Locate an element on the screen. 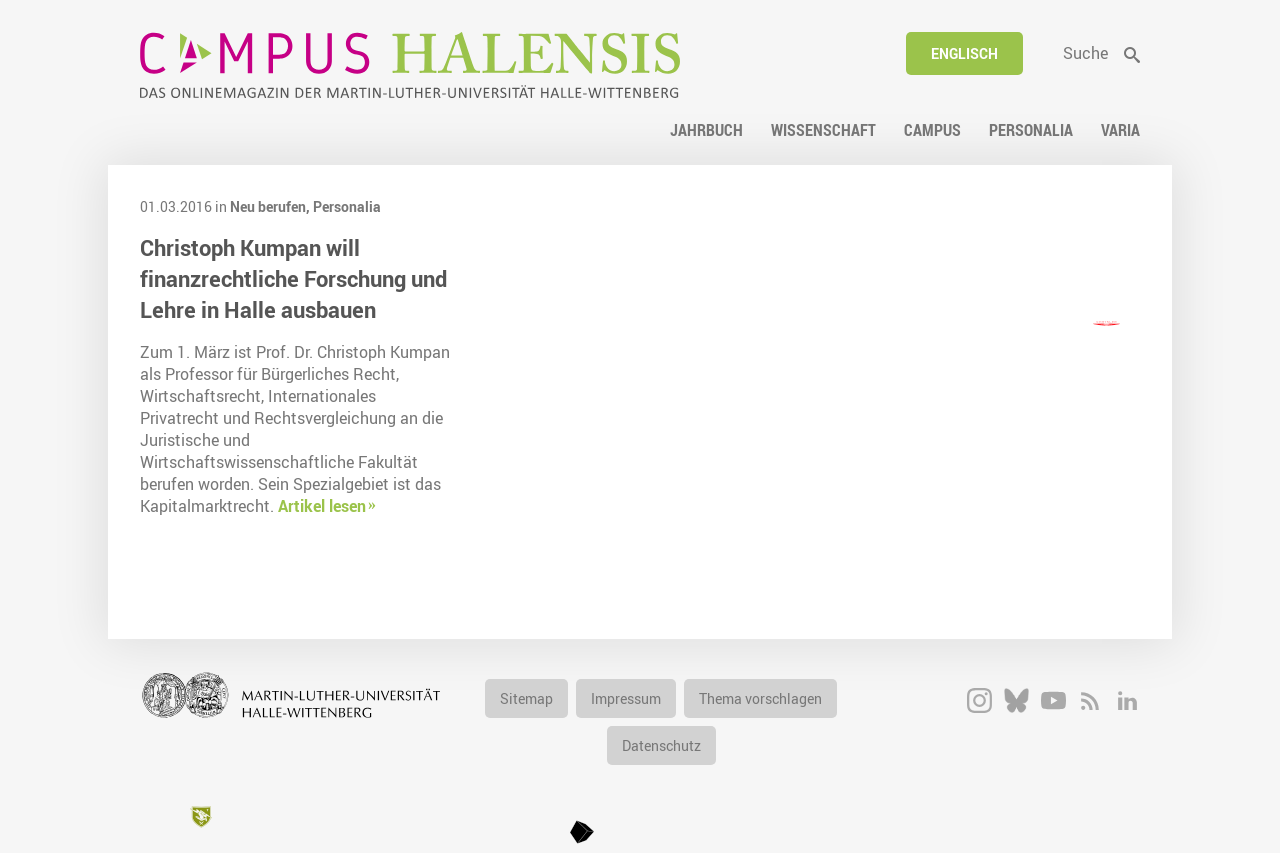 This screenshot has height=853, width=1280. visit bungie's official website or support page is located at coordinates (201, 817).